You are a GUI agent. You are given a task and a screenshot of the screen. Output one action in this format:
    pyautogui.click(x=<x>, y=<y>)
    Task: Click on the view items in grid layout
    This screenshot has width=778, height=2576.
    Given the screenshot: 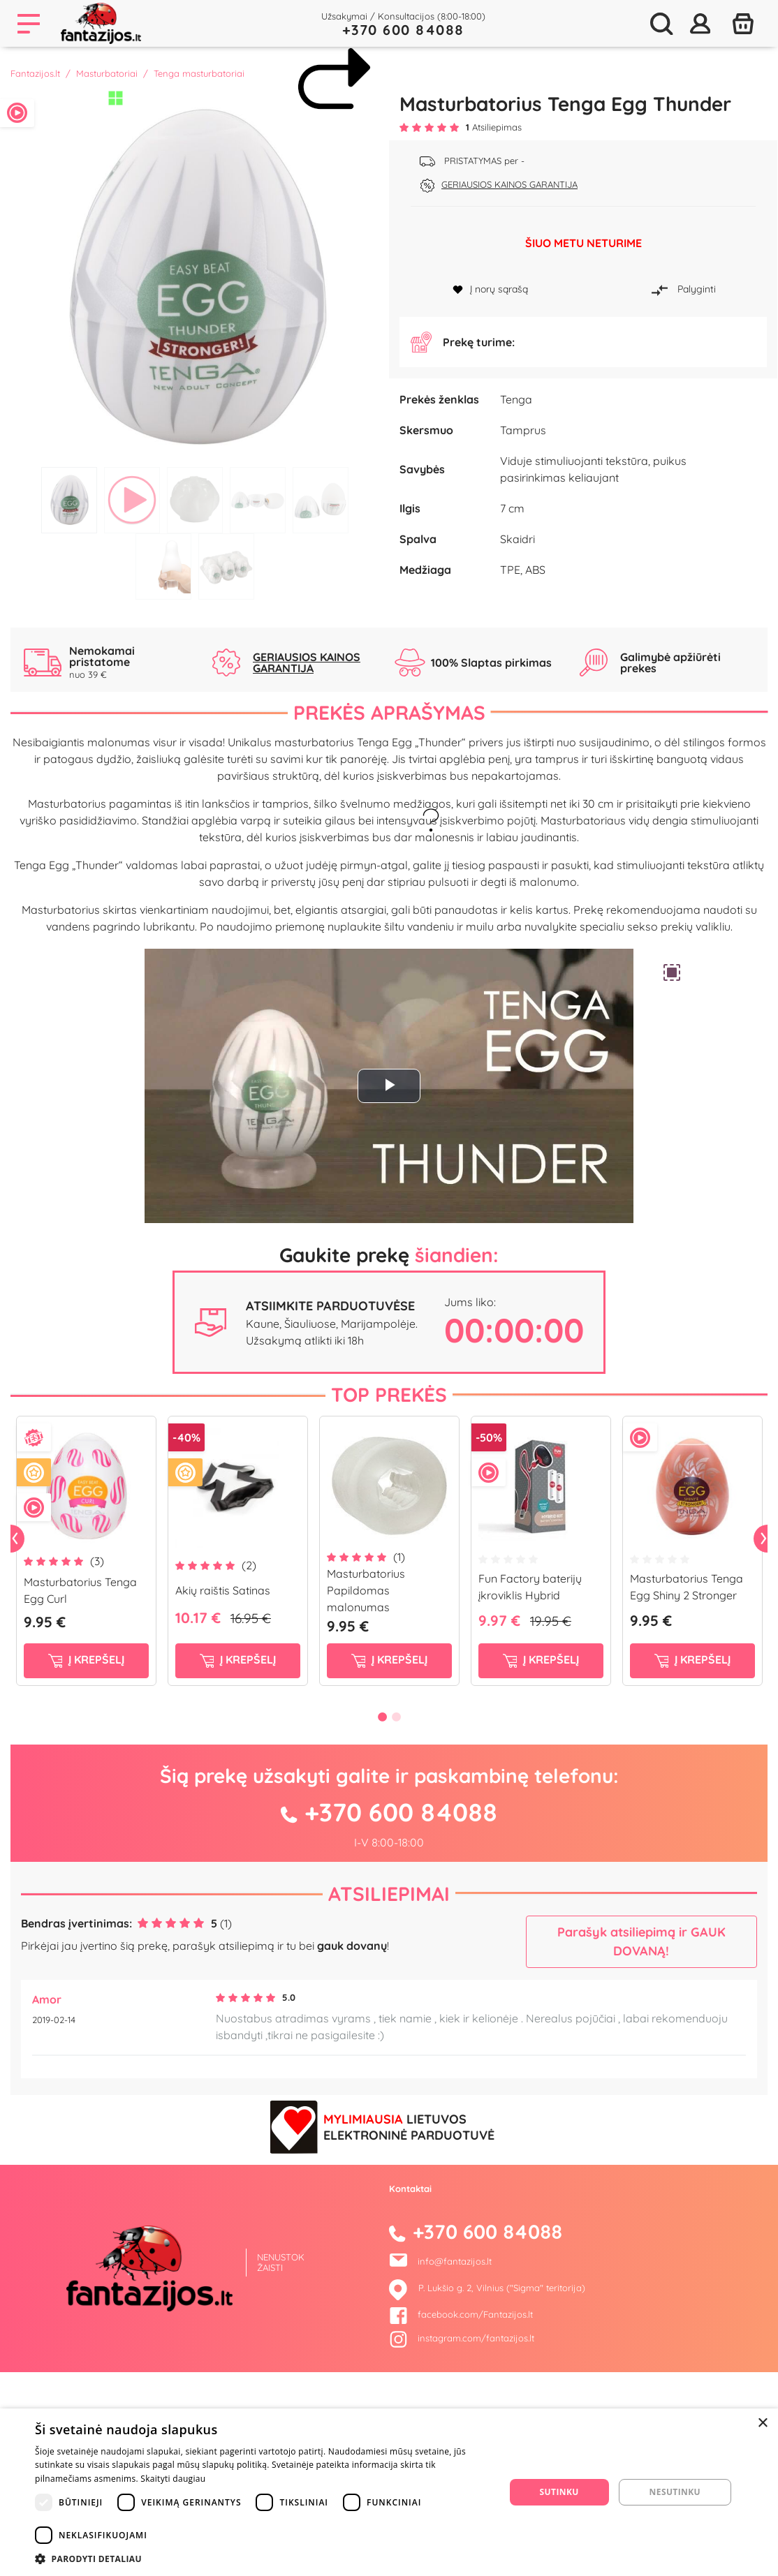 What is the action you would take?
    pyautogui.click(x=115, y=98)
    